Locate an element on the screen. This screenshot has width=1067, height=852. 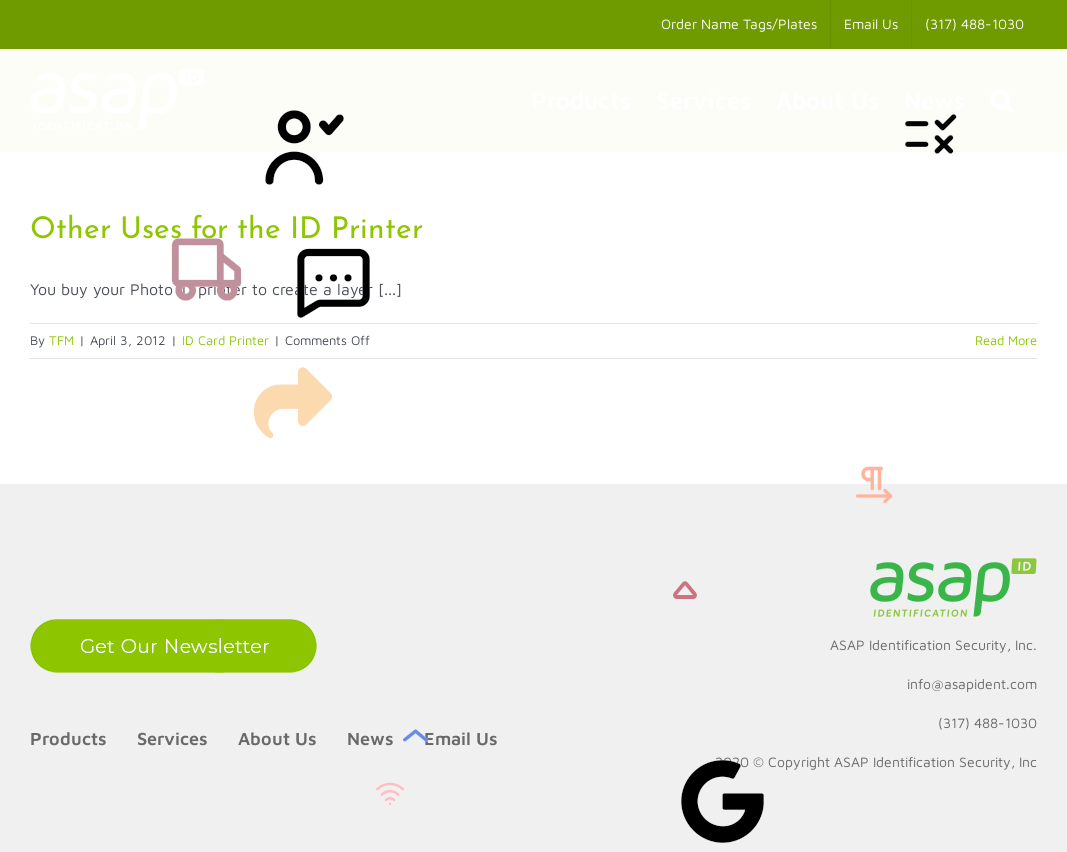
open messaging or chat is located at coordinates (333, 281).